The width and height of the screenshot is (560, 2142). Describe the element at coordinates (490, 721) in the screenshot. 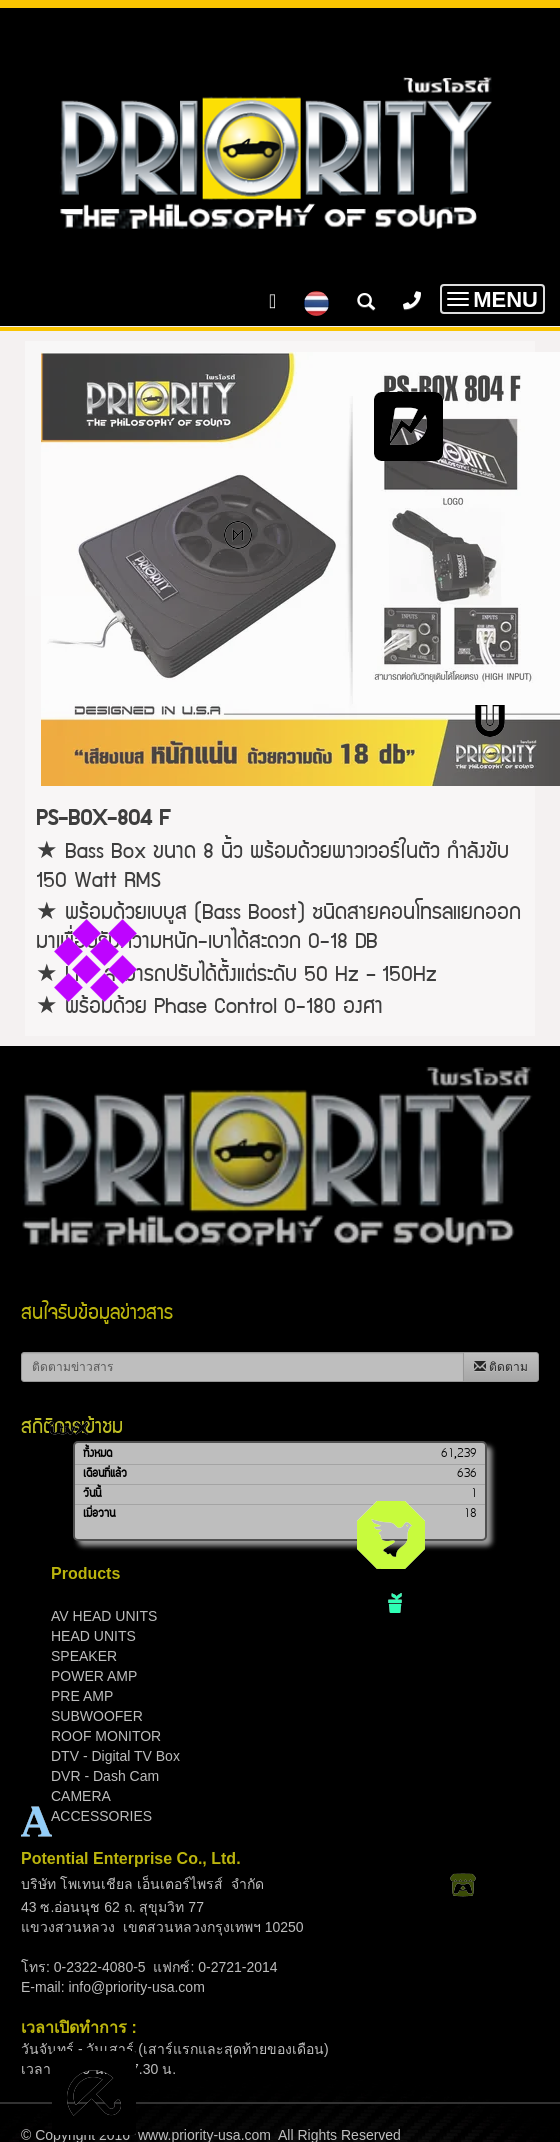

I see `vueuse library logo` at that location.